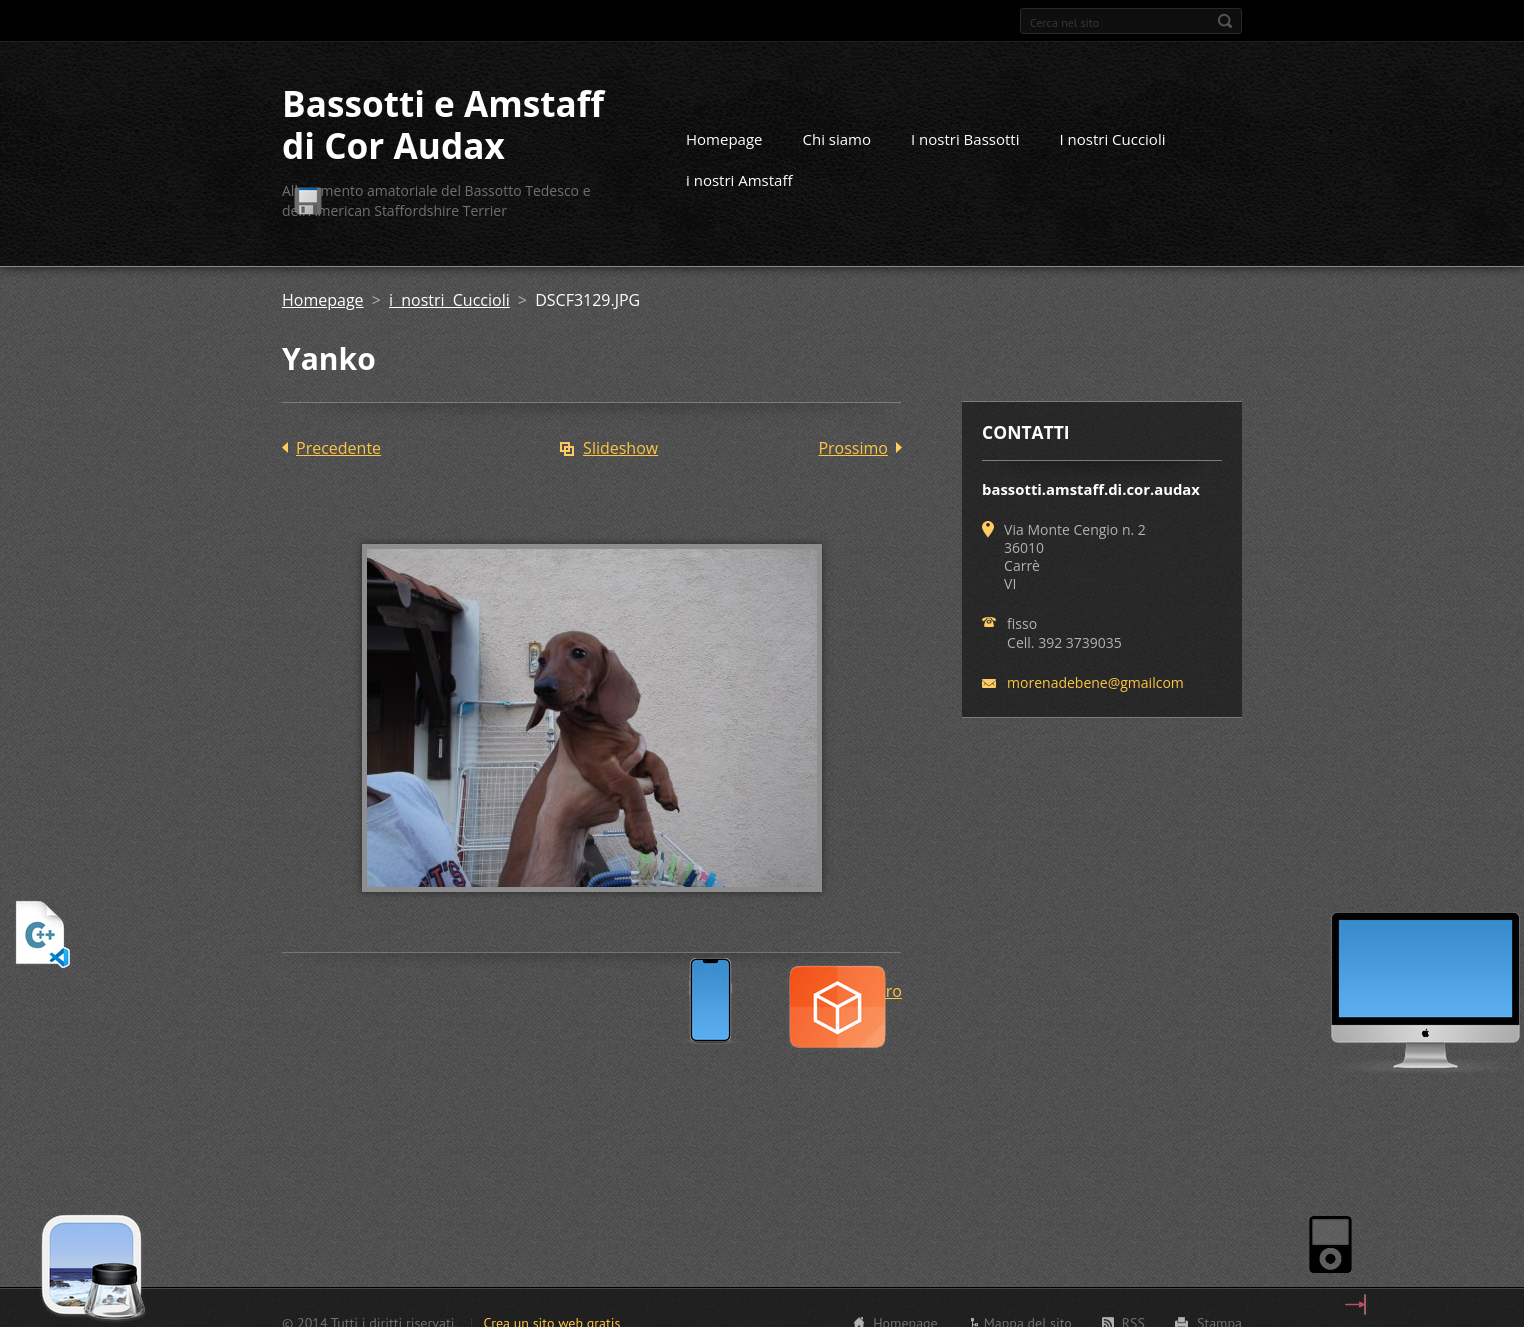 This screenshot has height=1327, width=1524. What do you see at coordinates (710, 1001) in the screenshot?
I see `iPhone 13 Pro device connected` at bounding box center [710, 1001].